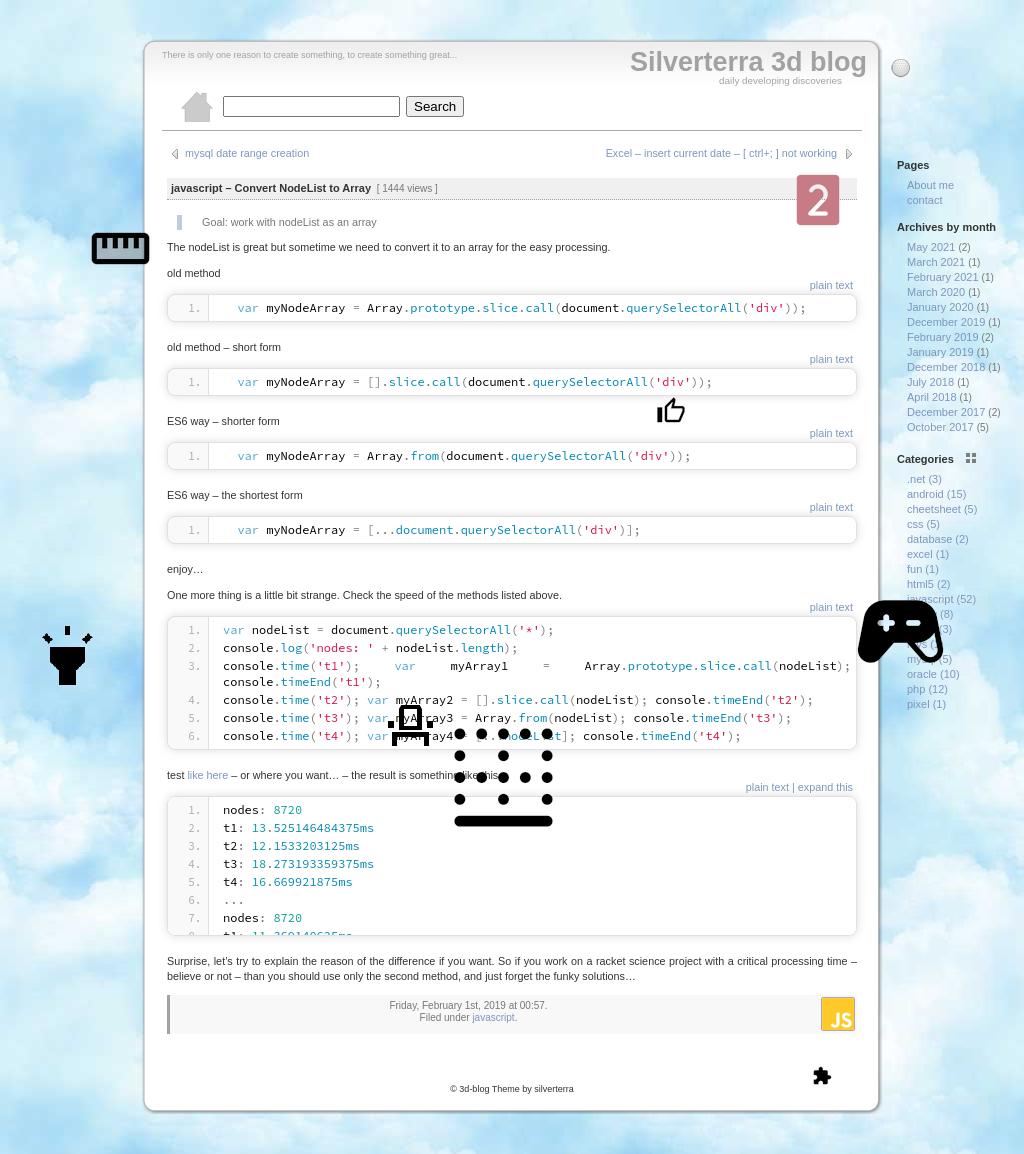 The height and width of the screenshot is (1154, 1024). I want to click on like or upvote content, so click(671, 411).